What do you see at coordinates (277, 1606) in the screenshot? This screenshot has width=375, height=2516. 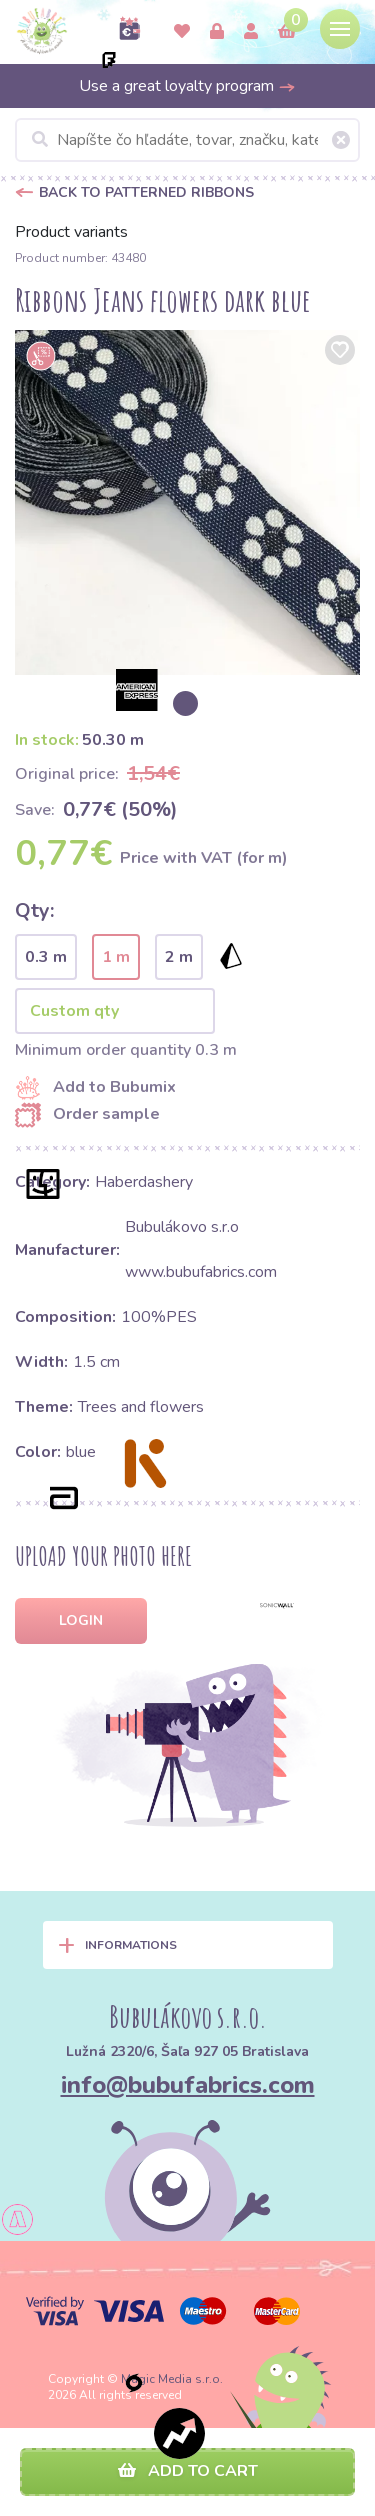 I see `sonicwall network security branding` at bounding box center [277, 1606].